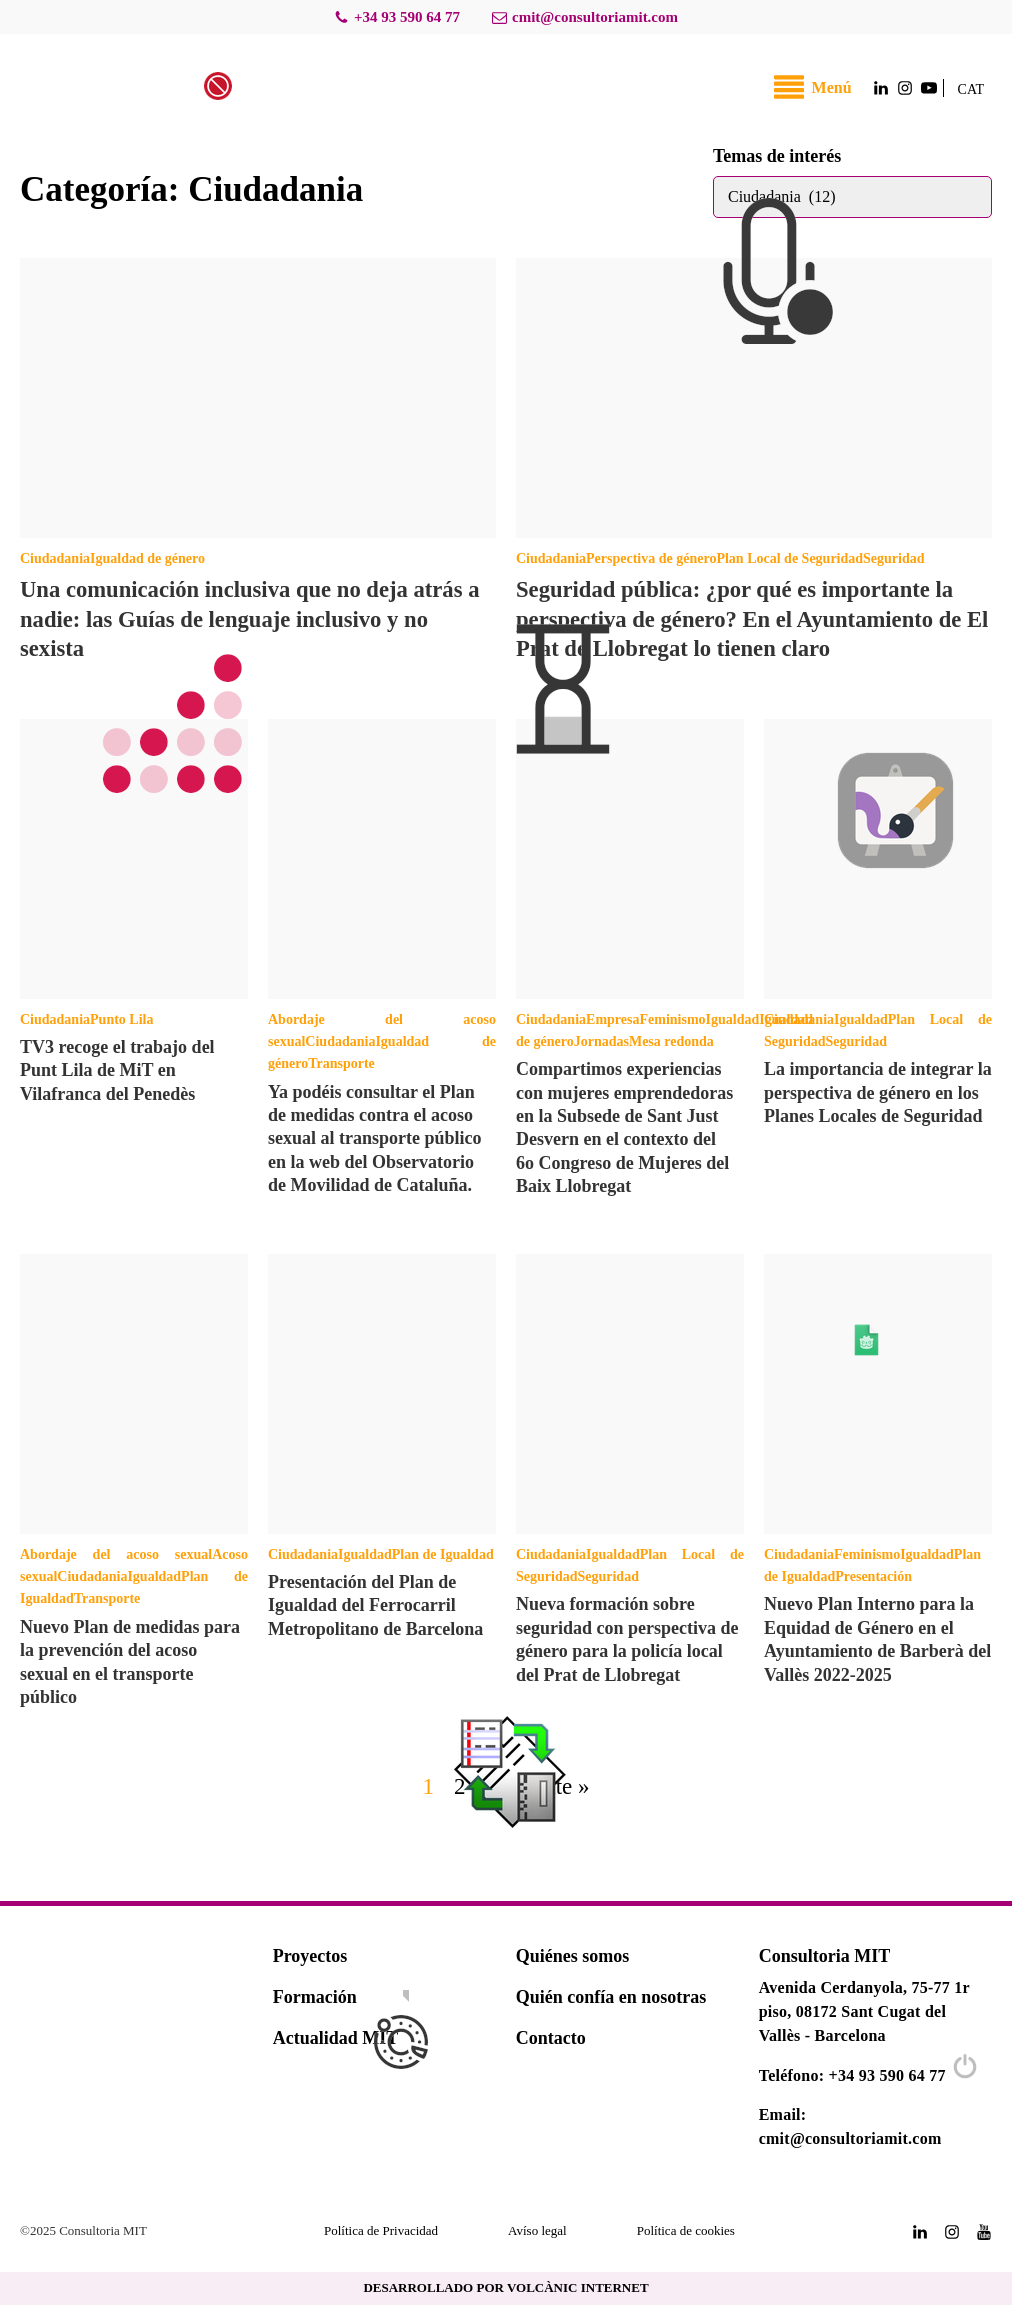  Describe the element at coordinates (177, 719) in the screenshot. I see `launch four-in-a-row game` at that location.